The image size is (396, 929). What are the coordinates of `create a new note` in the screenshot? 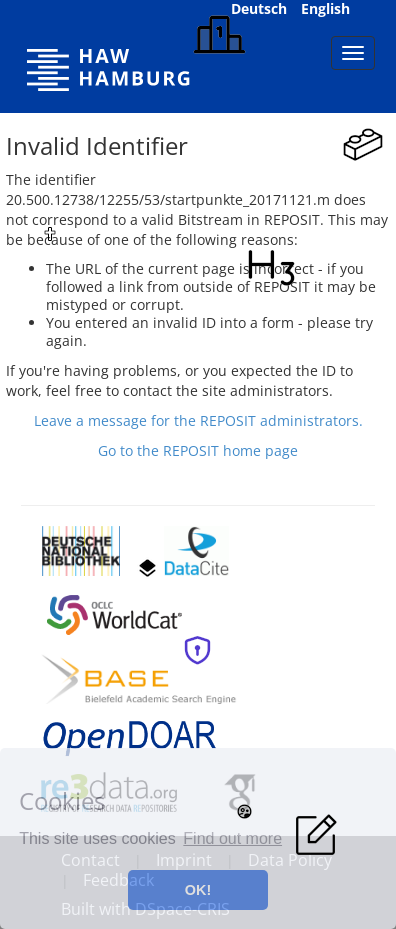 It's located at (315, 835).